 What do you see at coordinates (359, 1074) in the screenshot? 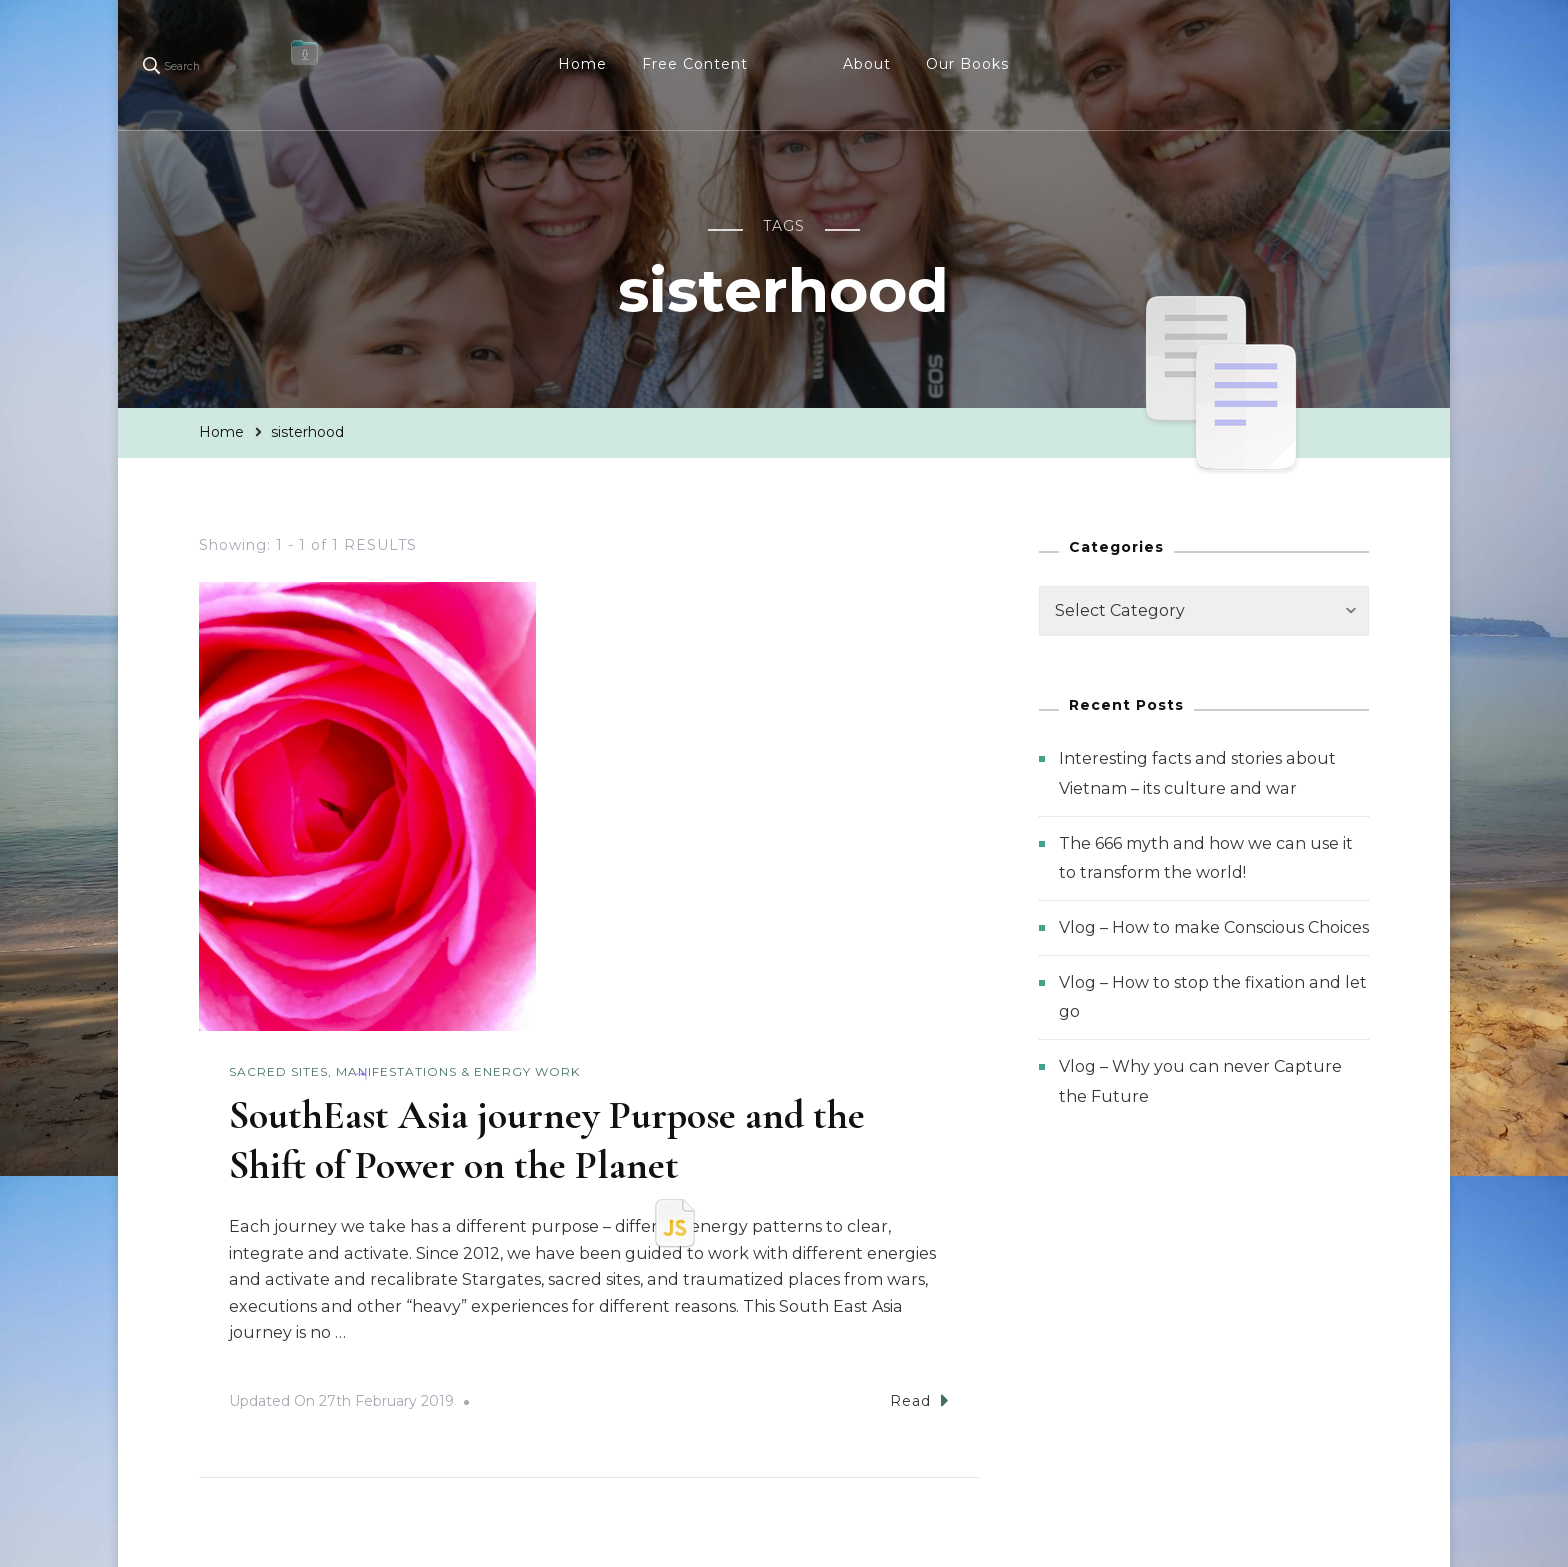
I see `skip to the last item in a list or queue` at bounding box center [359, 1074].